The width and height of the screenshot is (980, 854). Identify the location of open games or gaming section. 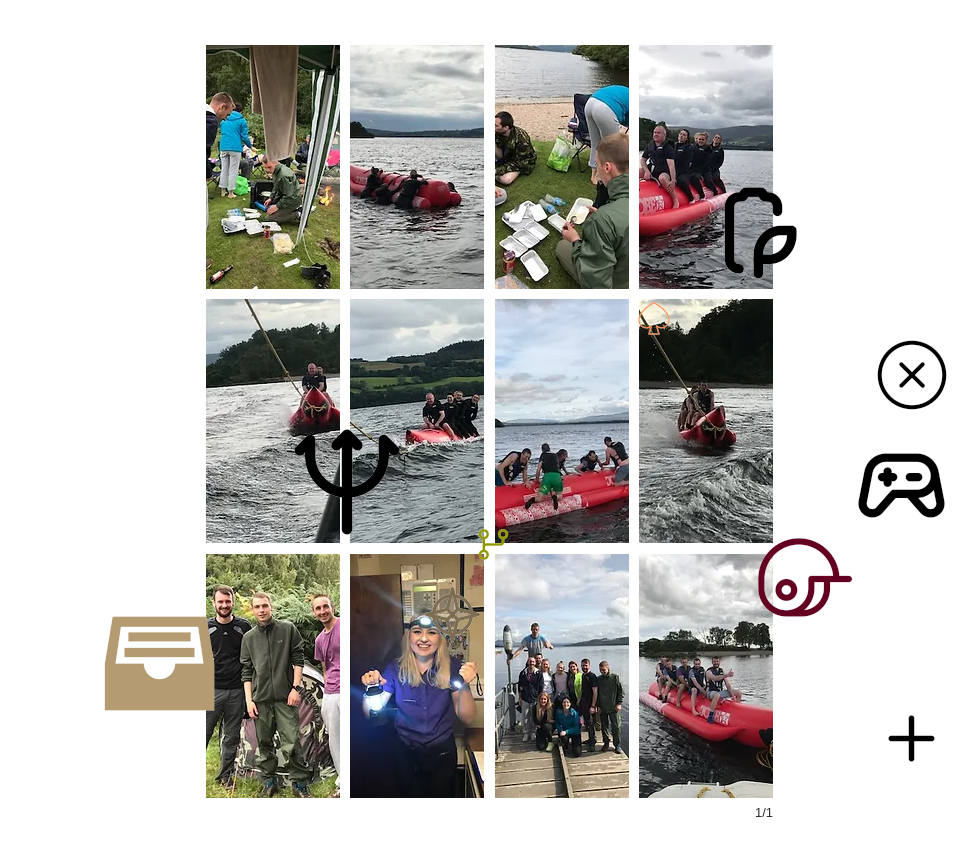
(901, 485).